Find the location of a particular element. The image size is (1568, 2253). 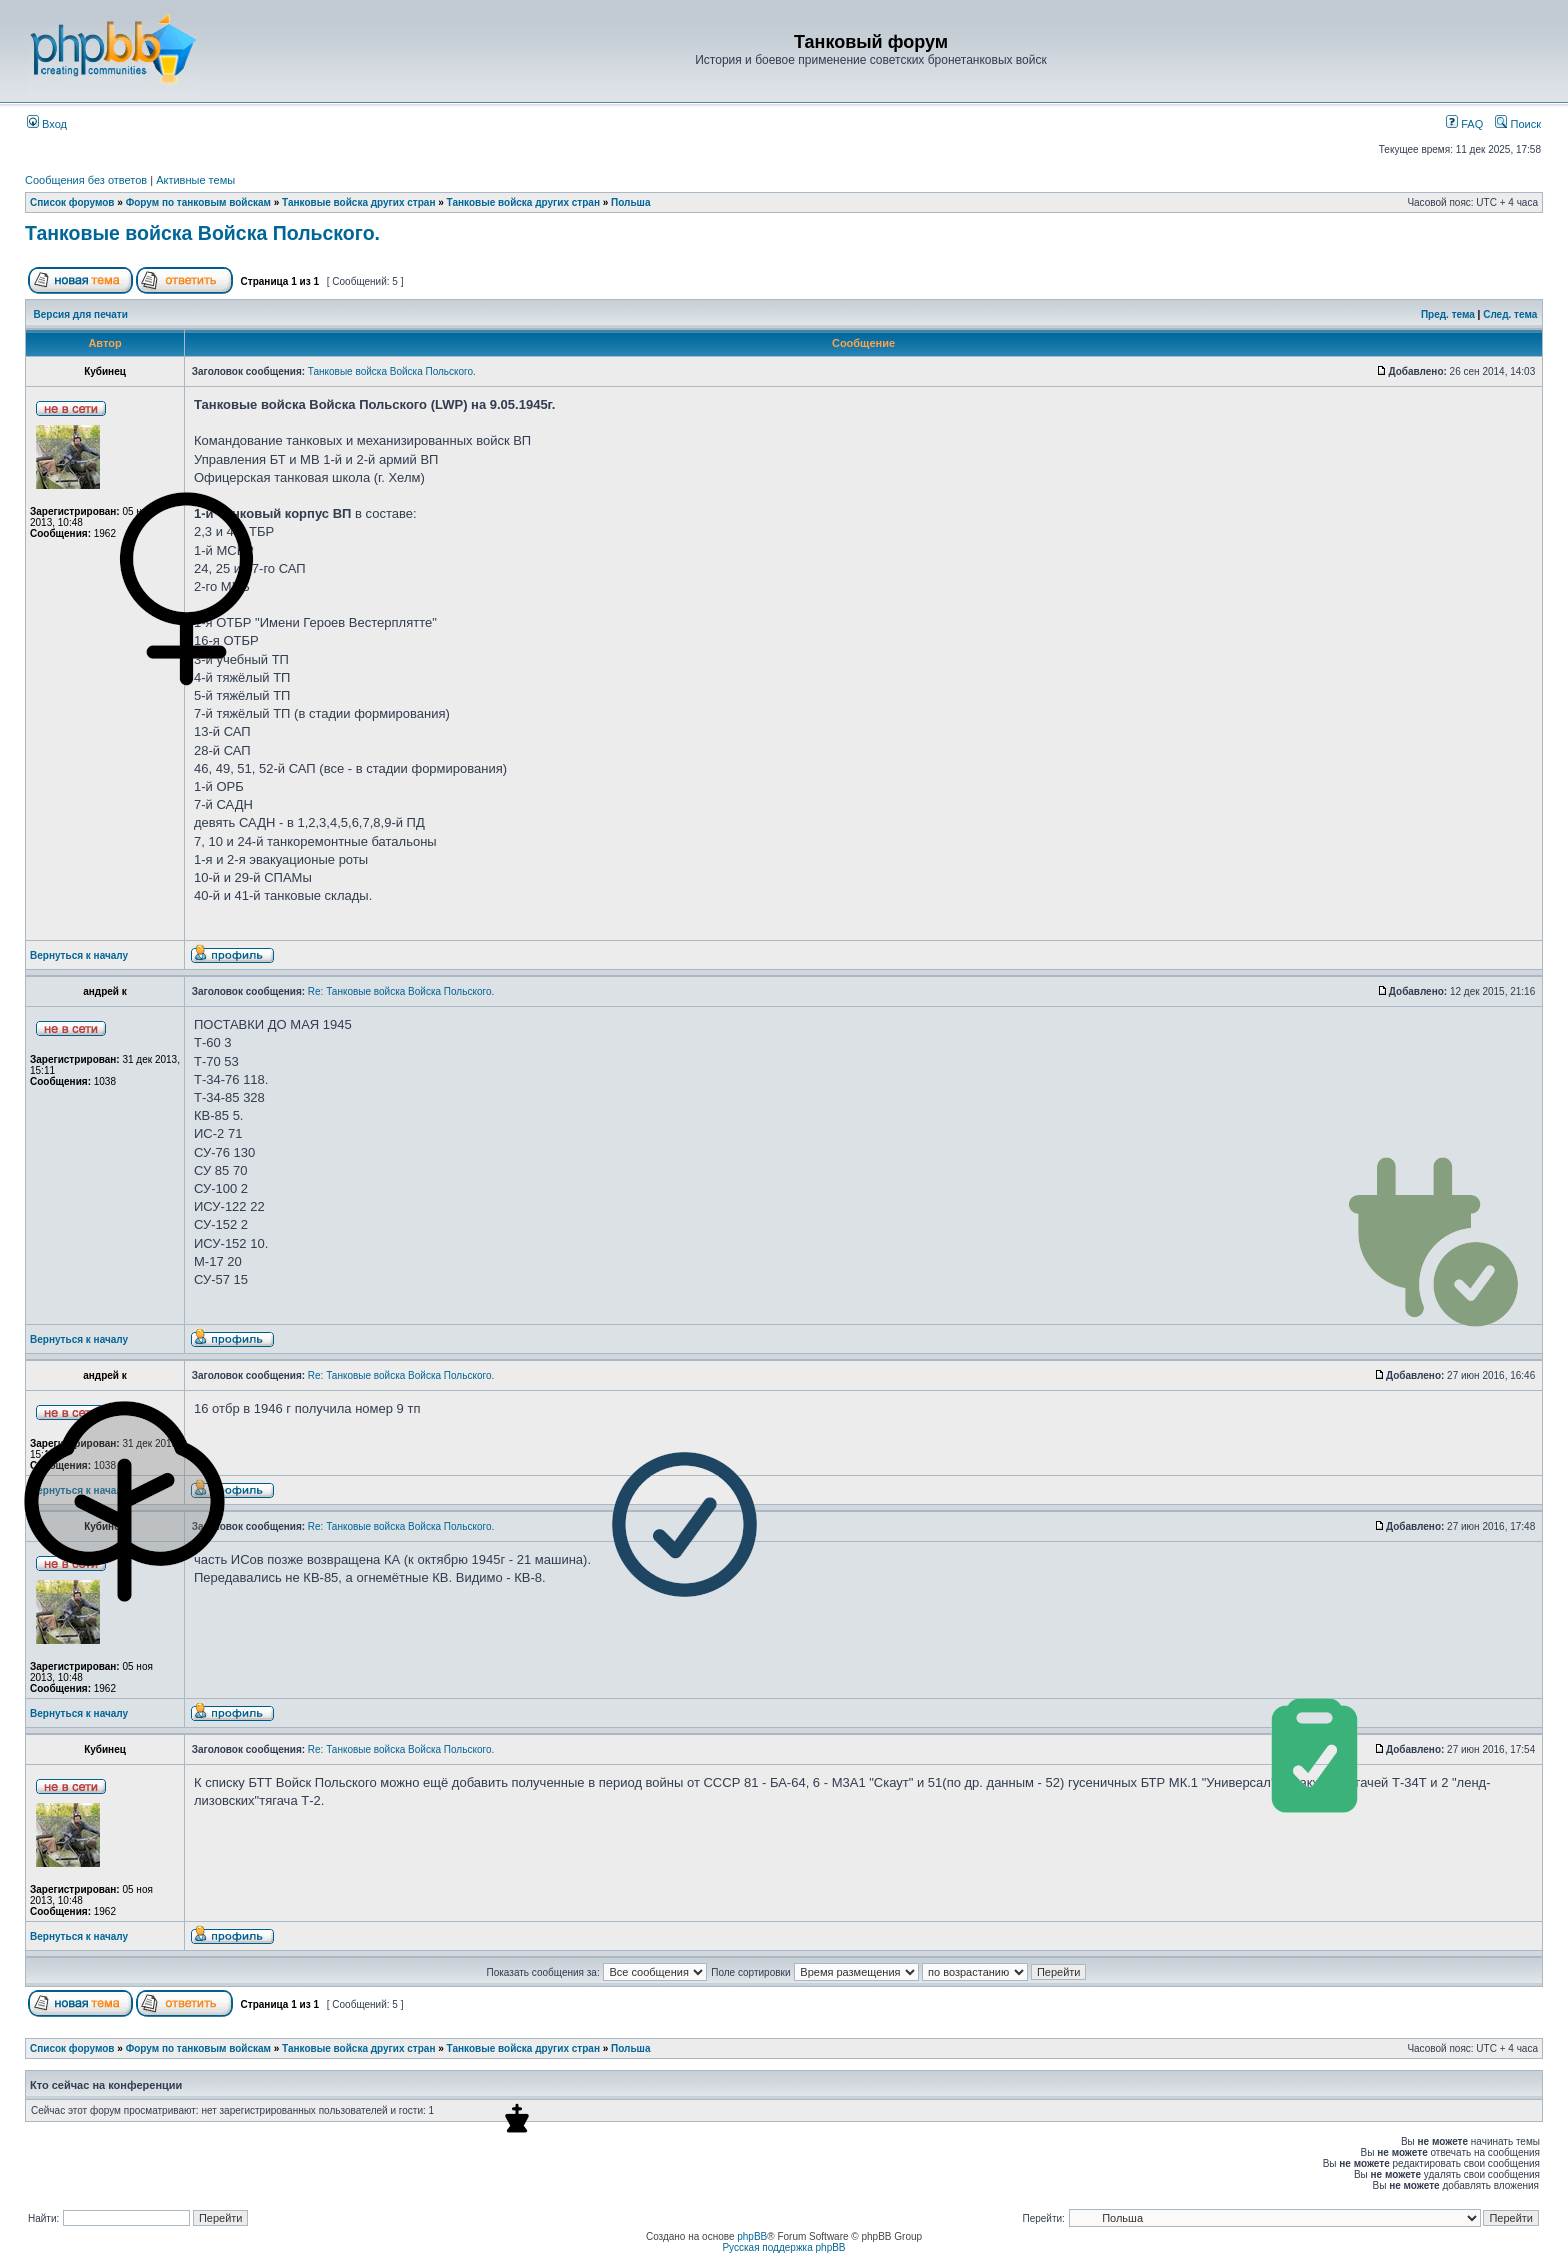

access nature or outdoor category is located at coordinates (124, 1501).